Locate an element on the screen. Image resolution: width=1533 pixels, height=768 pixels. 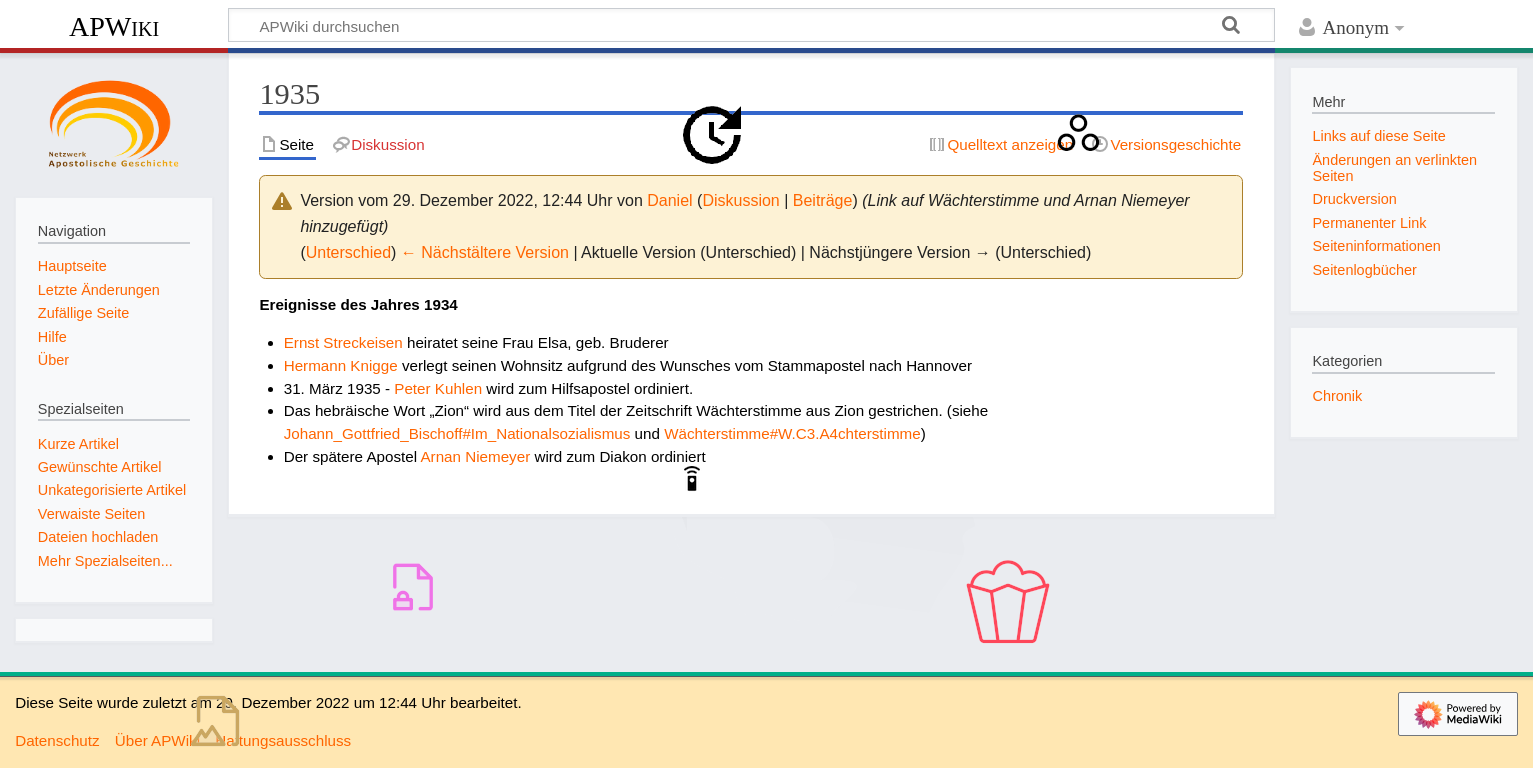
view image file is located at coordinates (218, 721).